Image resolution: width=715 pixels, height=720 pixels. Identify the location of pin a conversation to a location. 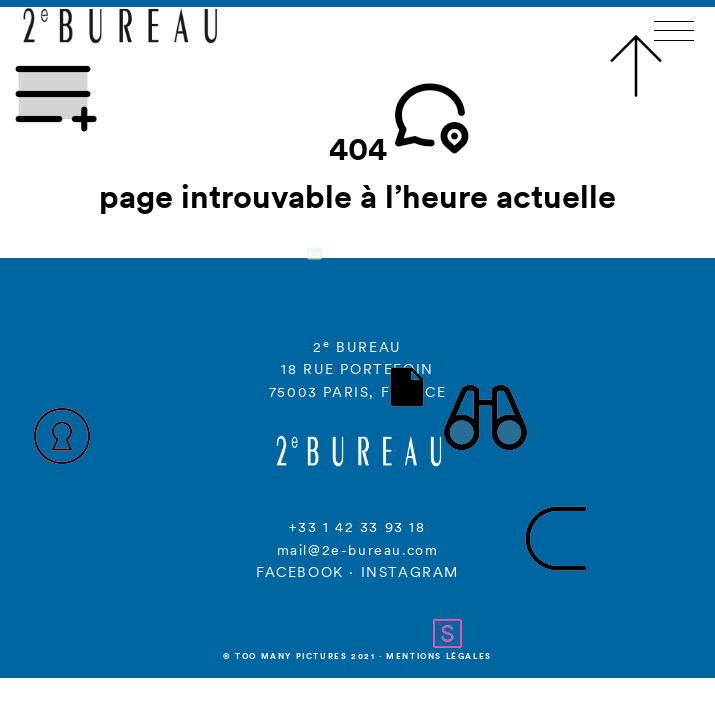
(430, 115).